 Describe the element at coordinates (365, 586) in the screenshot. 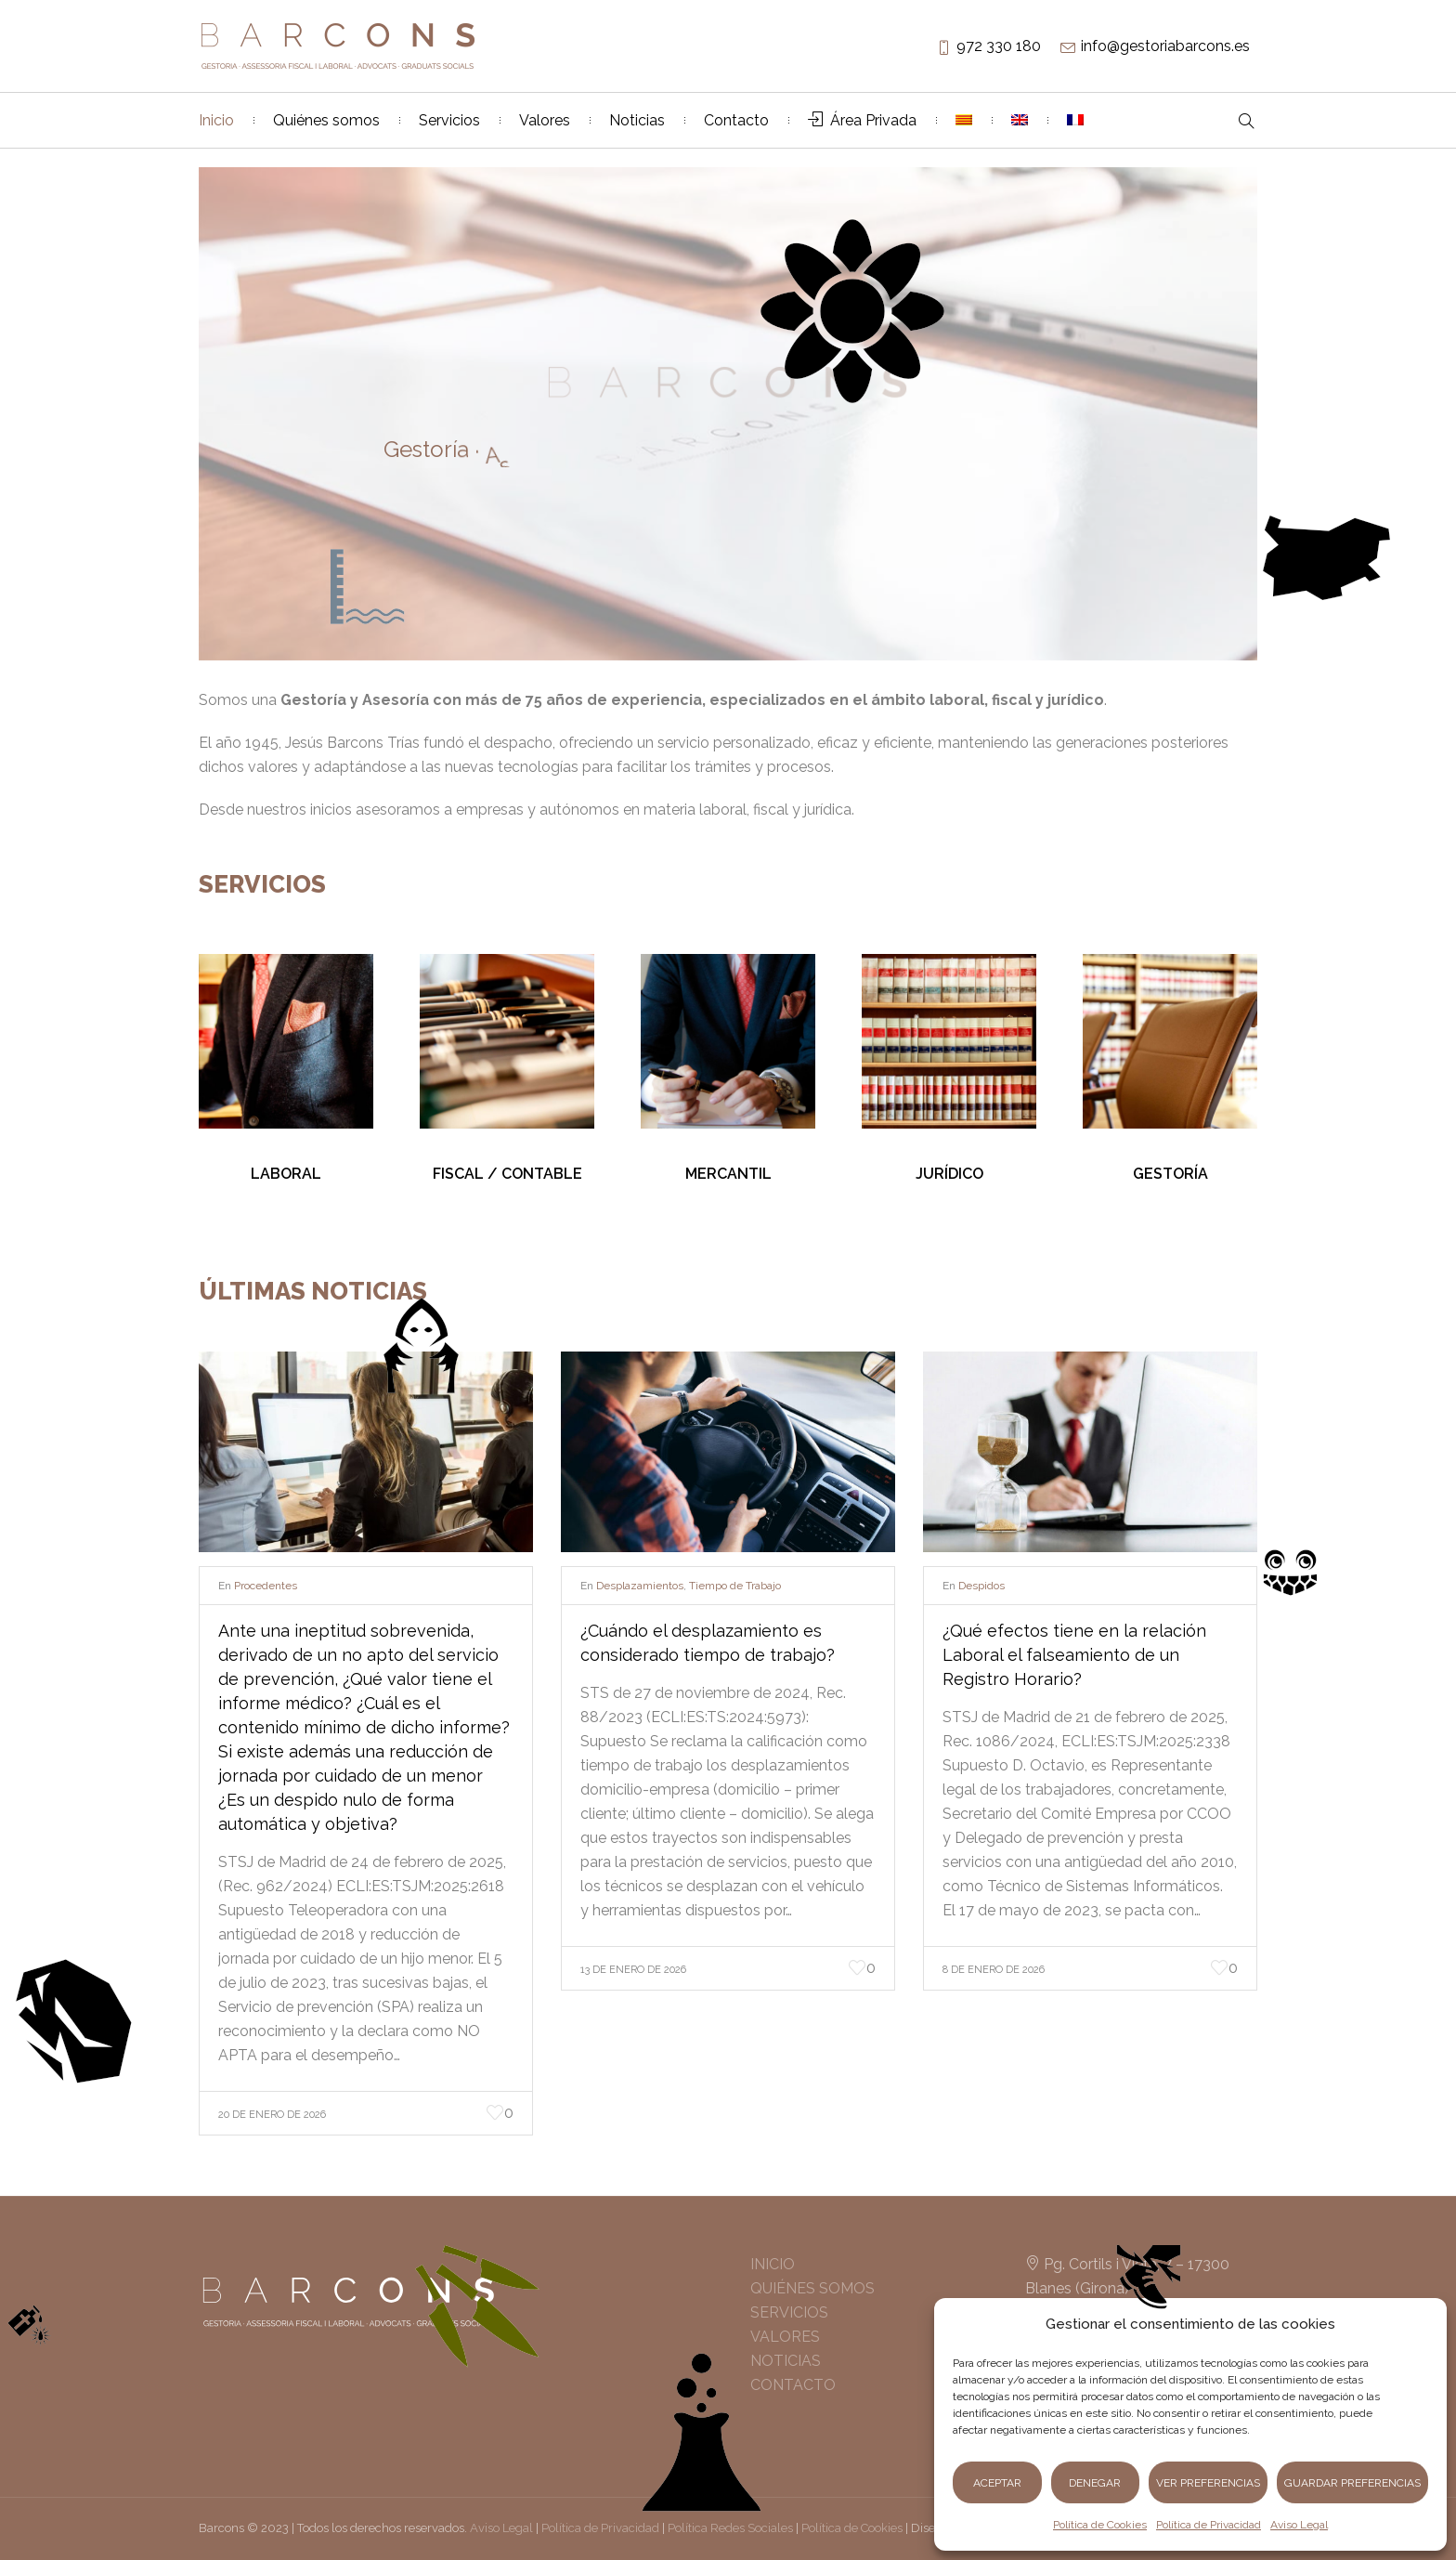

I see `indicates low tide conditions` at that location.